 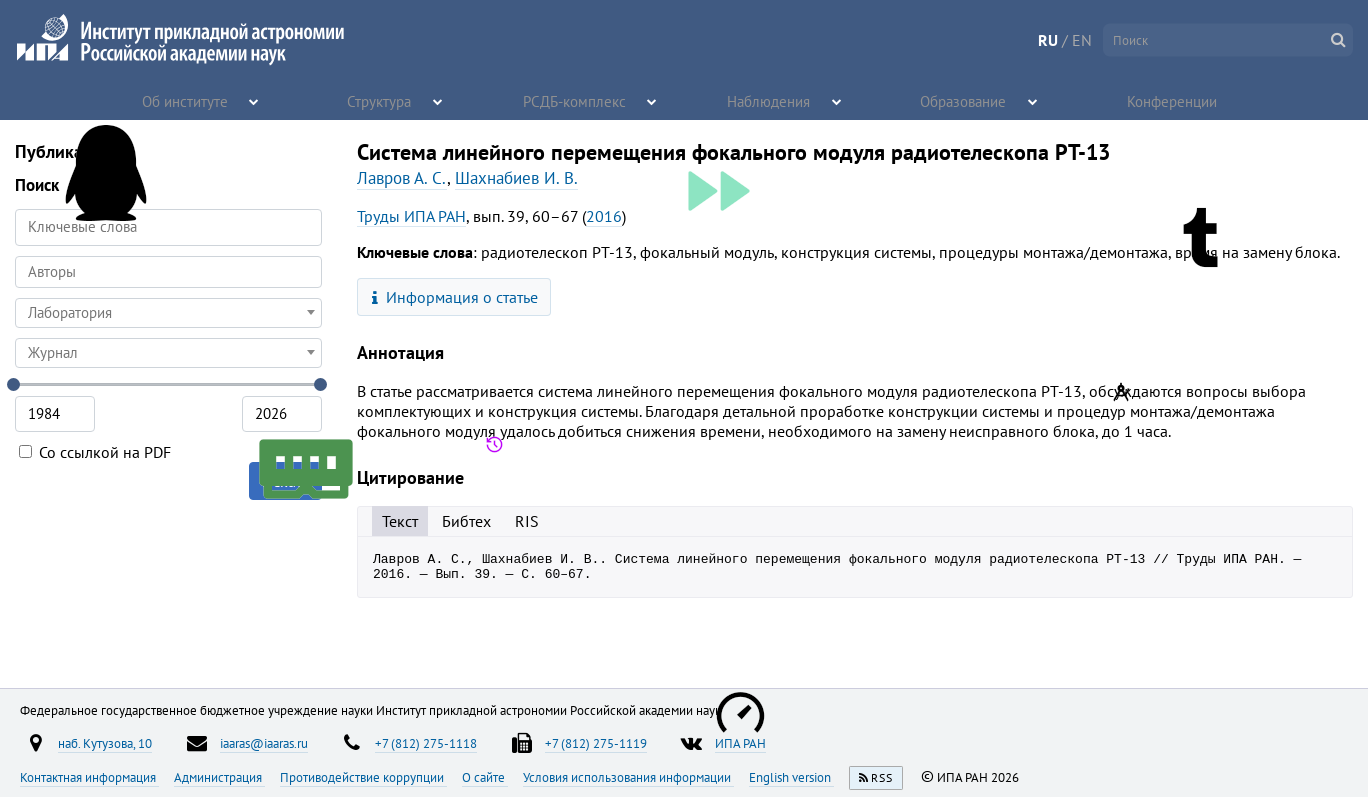 I want to click on open QQ messaging app, so click(x=106, y=173).